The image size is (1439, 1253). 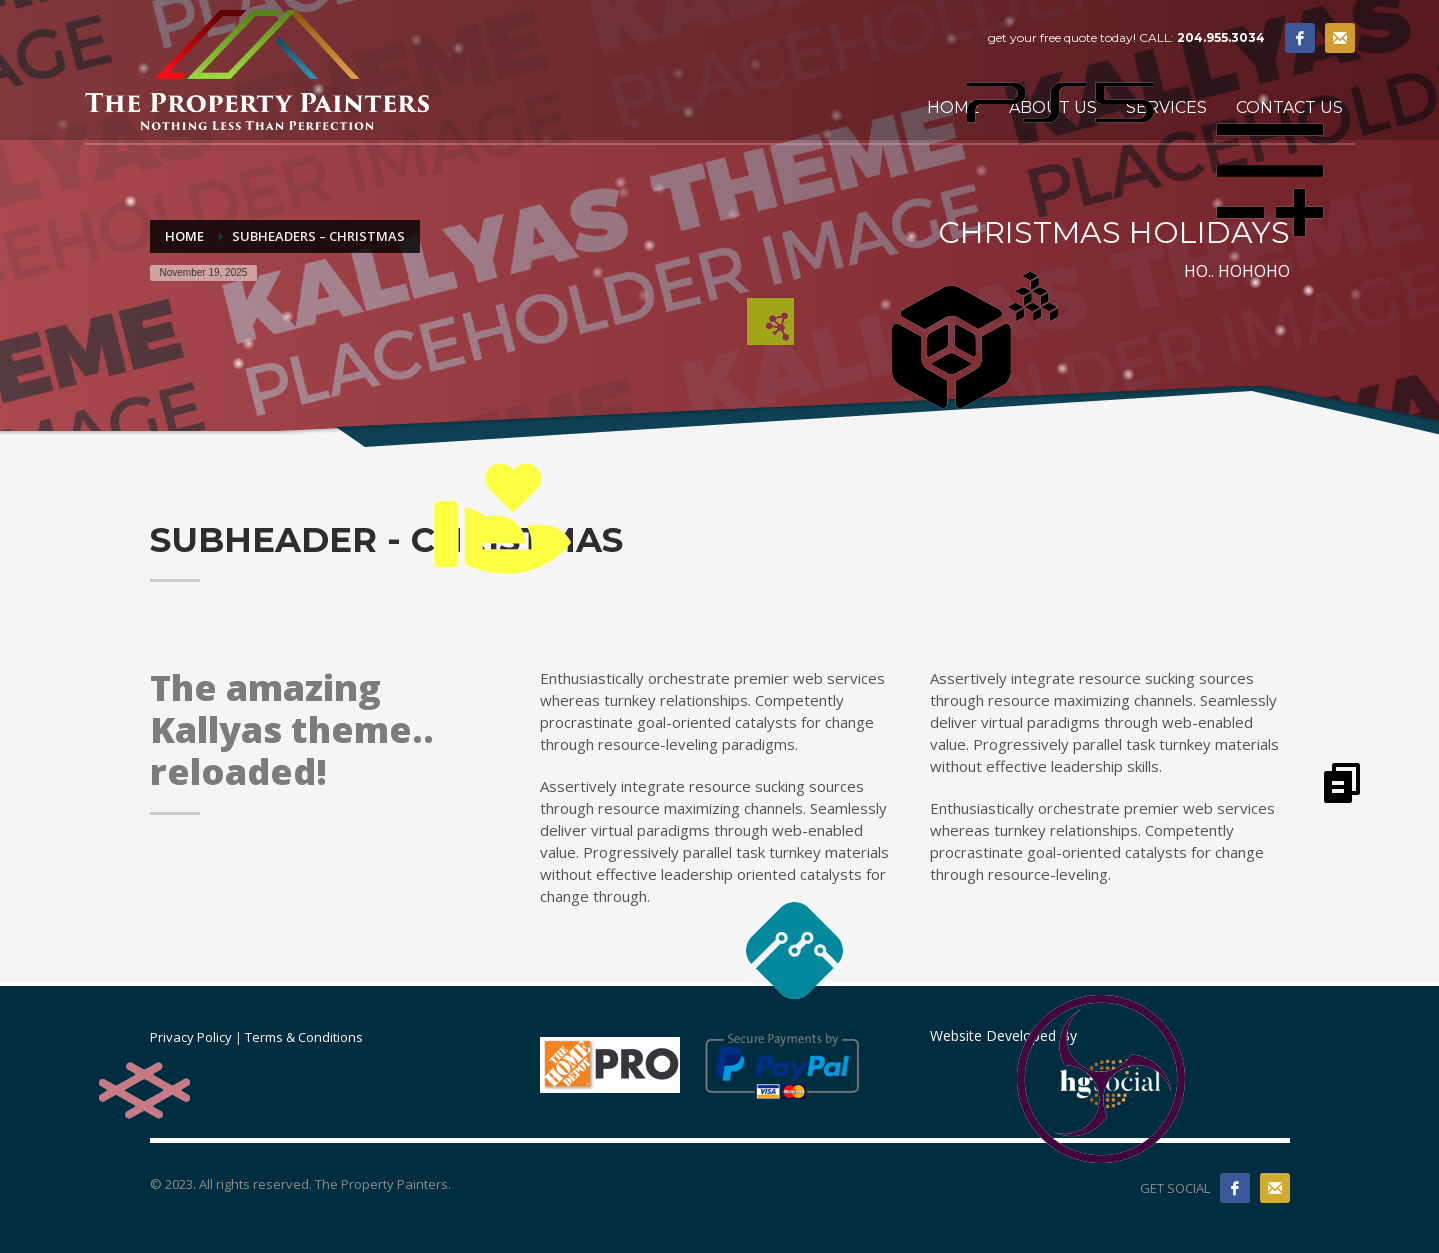 I want to click on copy file to clipboard, so click(x=1342, y=783).